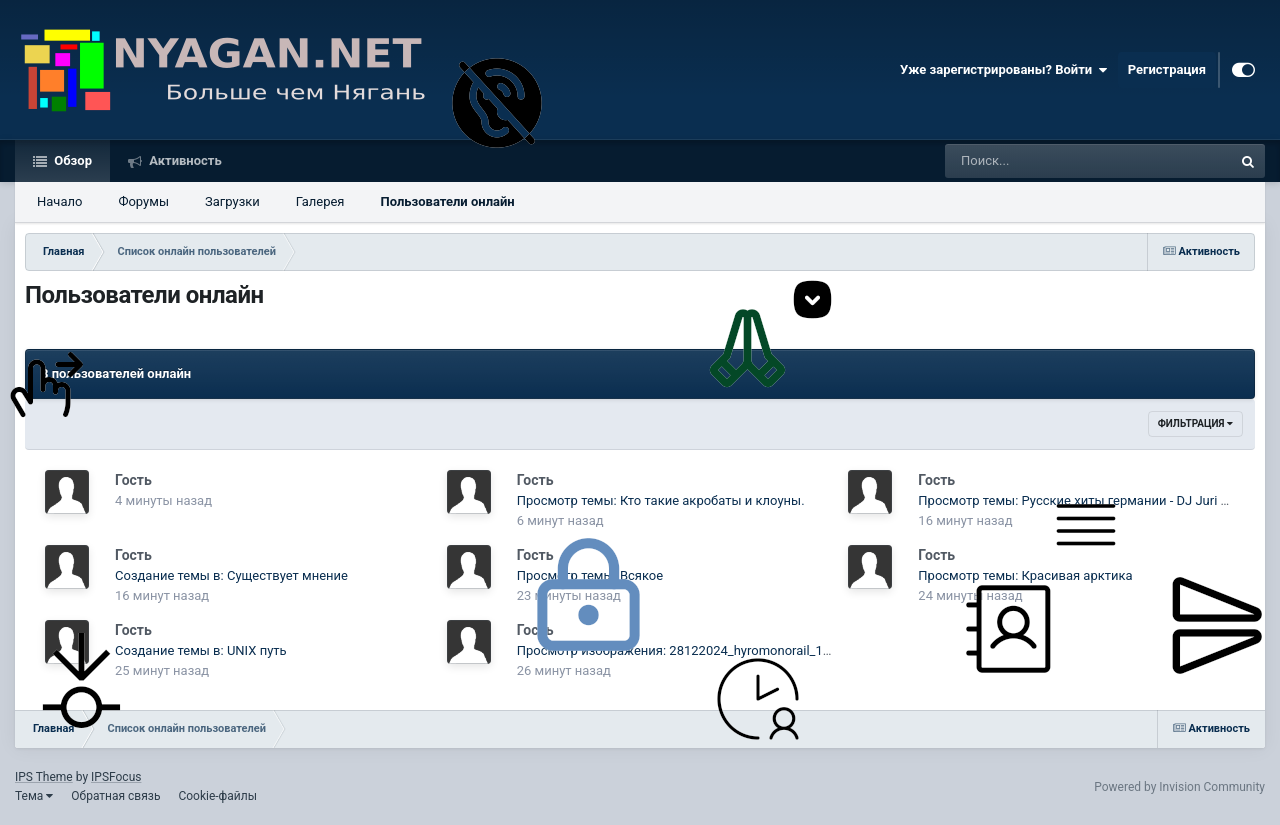  What do you see at coordinates (497, 103) in the screenshot?
I see `mute or disable hearing assistance features` at bounding box center [497, 103].